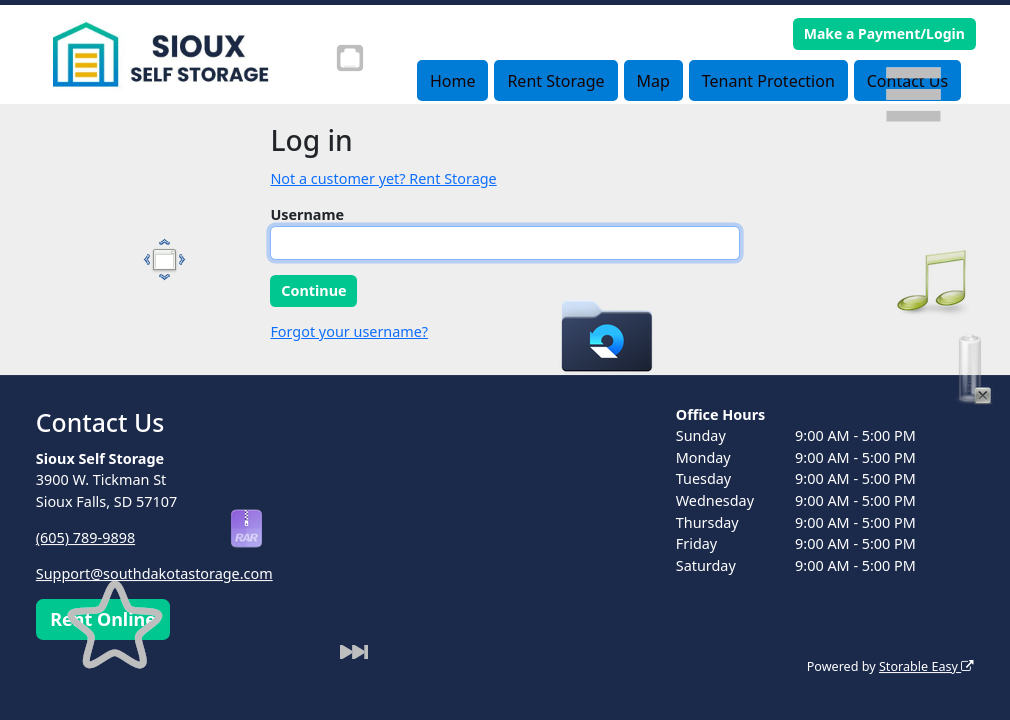  What do you see at coordinates (354, 652) in the screenshot?
I see `skip to the next track` at bounding box center [354, 652].